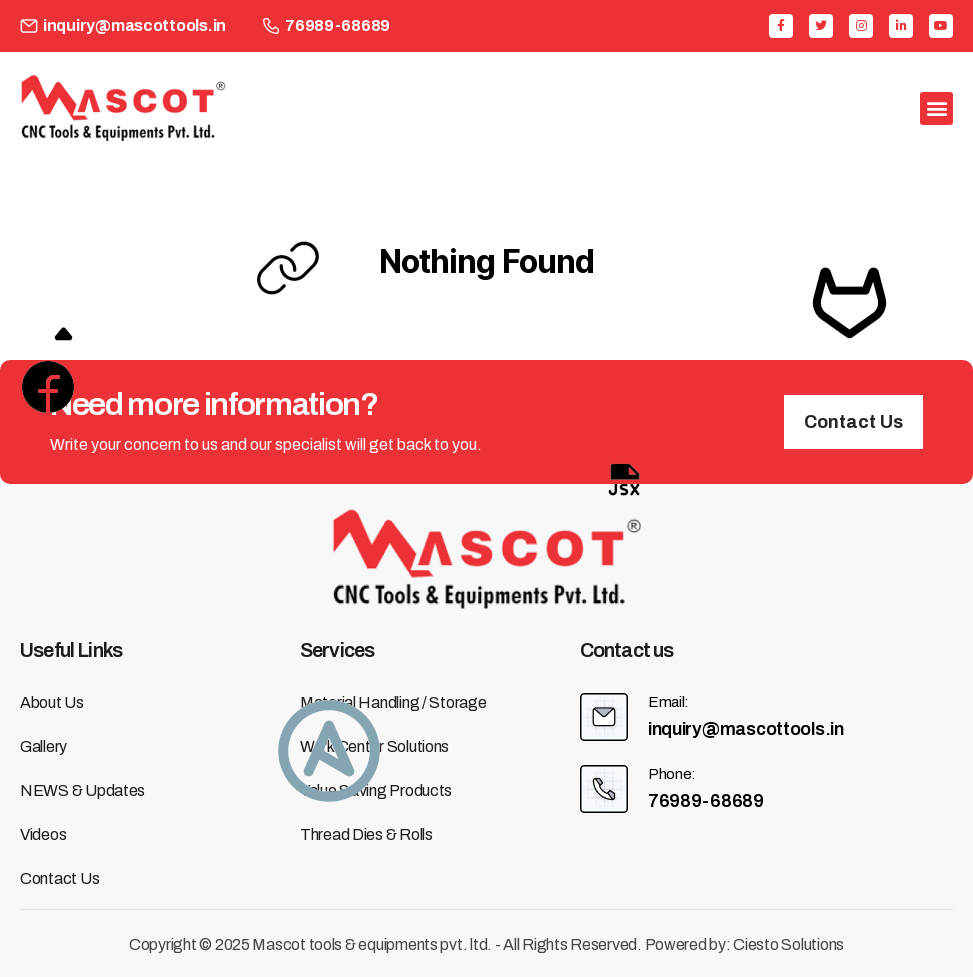 The height and width of the screenshot is (977, 973). Describe the element at coordinates (63, 334) in the screenshot. I see `scroll to top of page` at that location.